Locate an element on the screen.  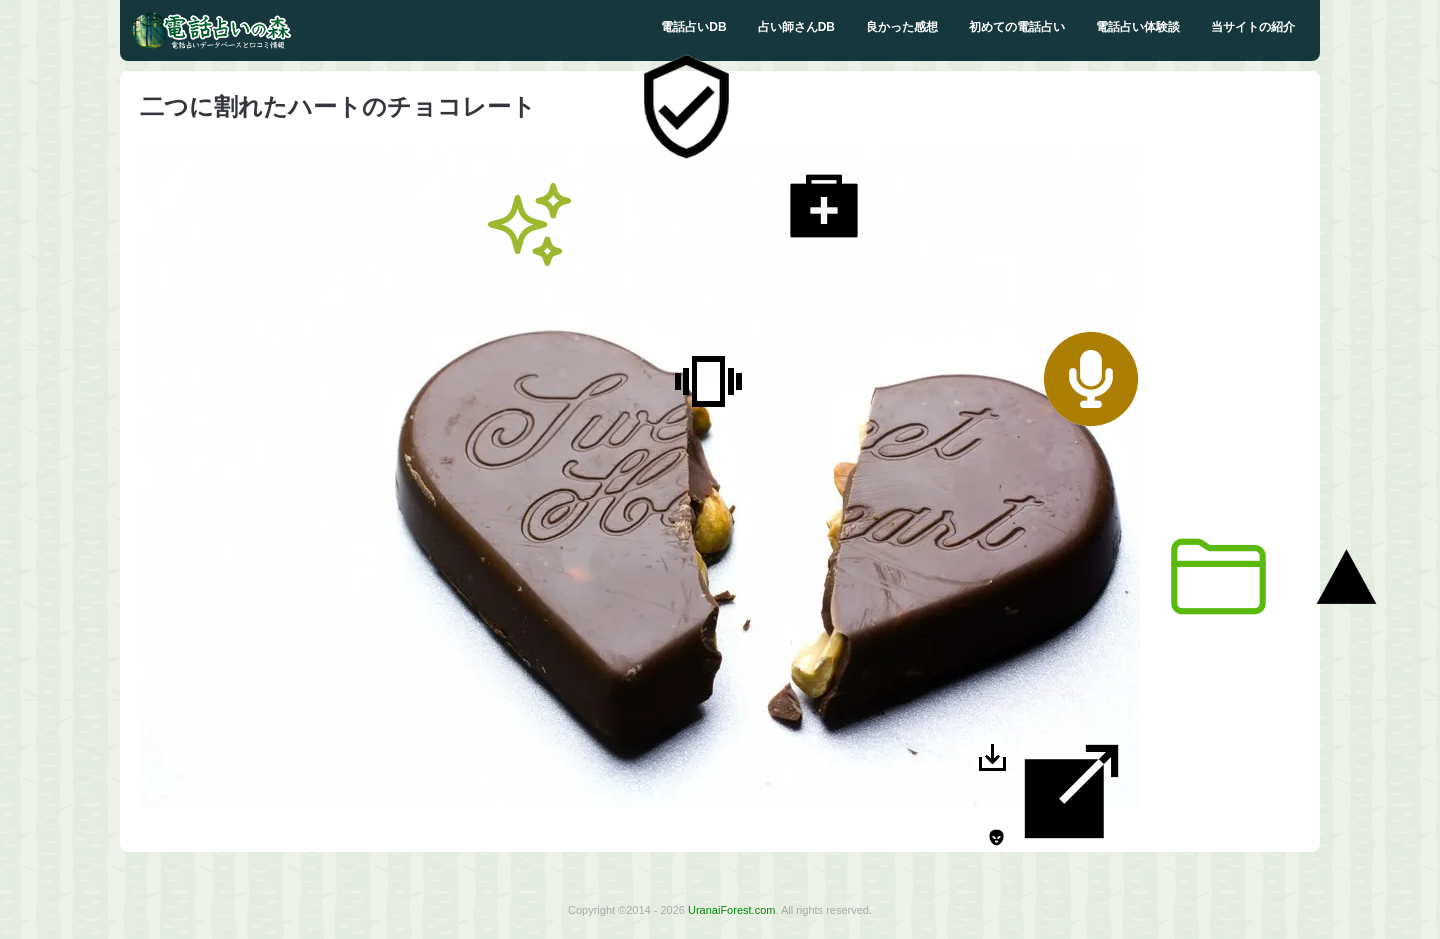
tap to start voice recording is located at coordinates (1091, 379).